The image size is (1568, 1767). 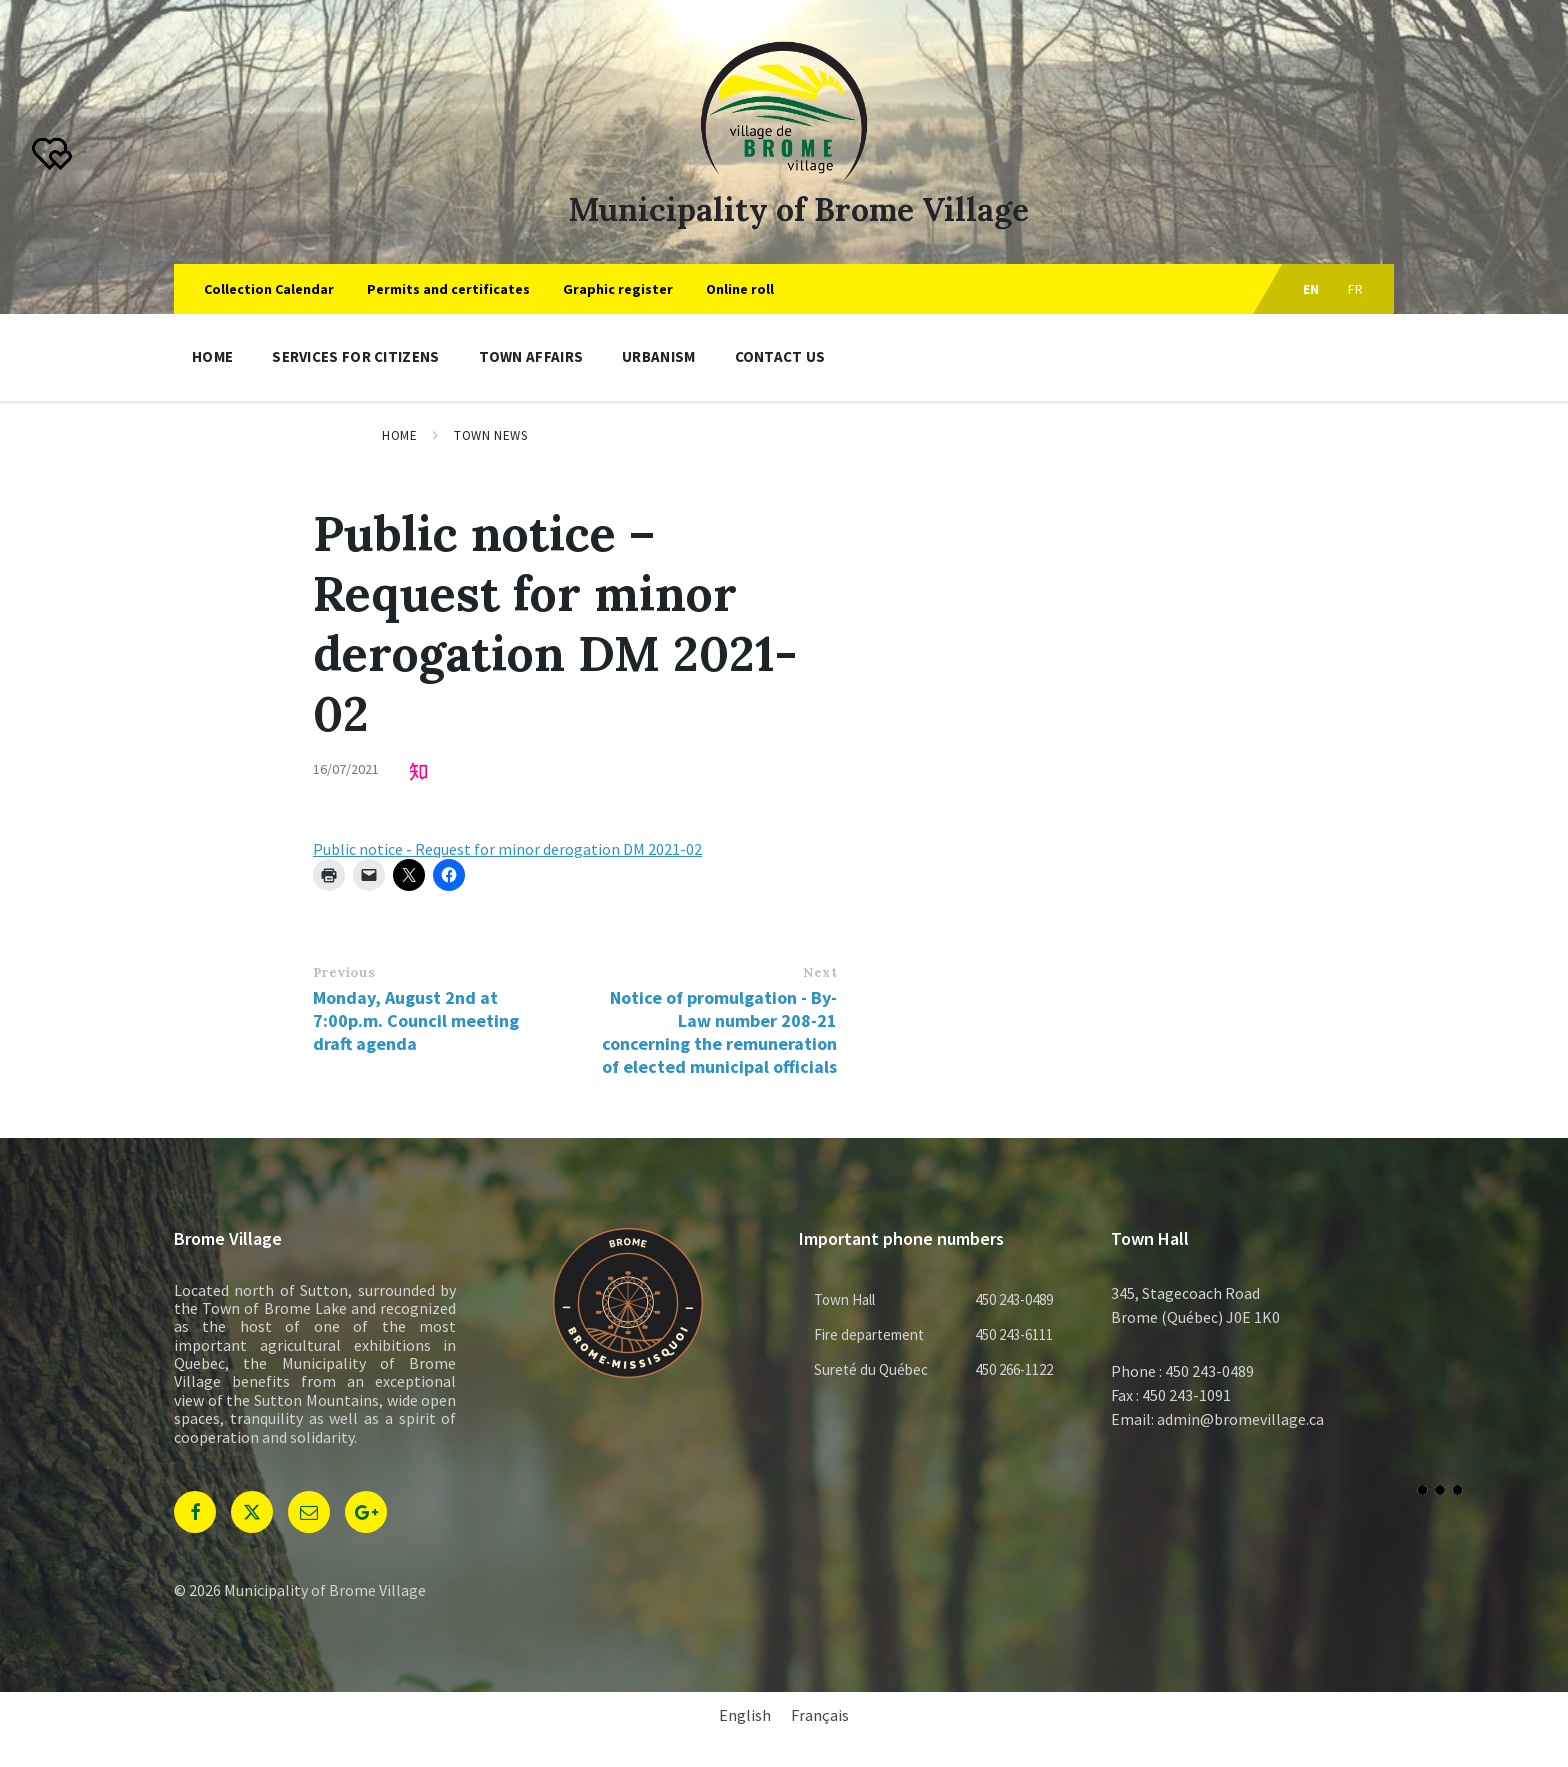 I want to click on access more options or actions, so click(x=1440, y=1490).